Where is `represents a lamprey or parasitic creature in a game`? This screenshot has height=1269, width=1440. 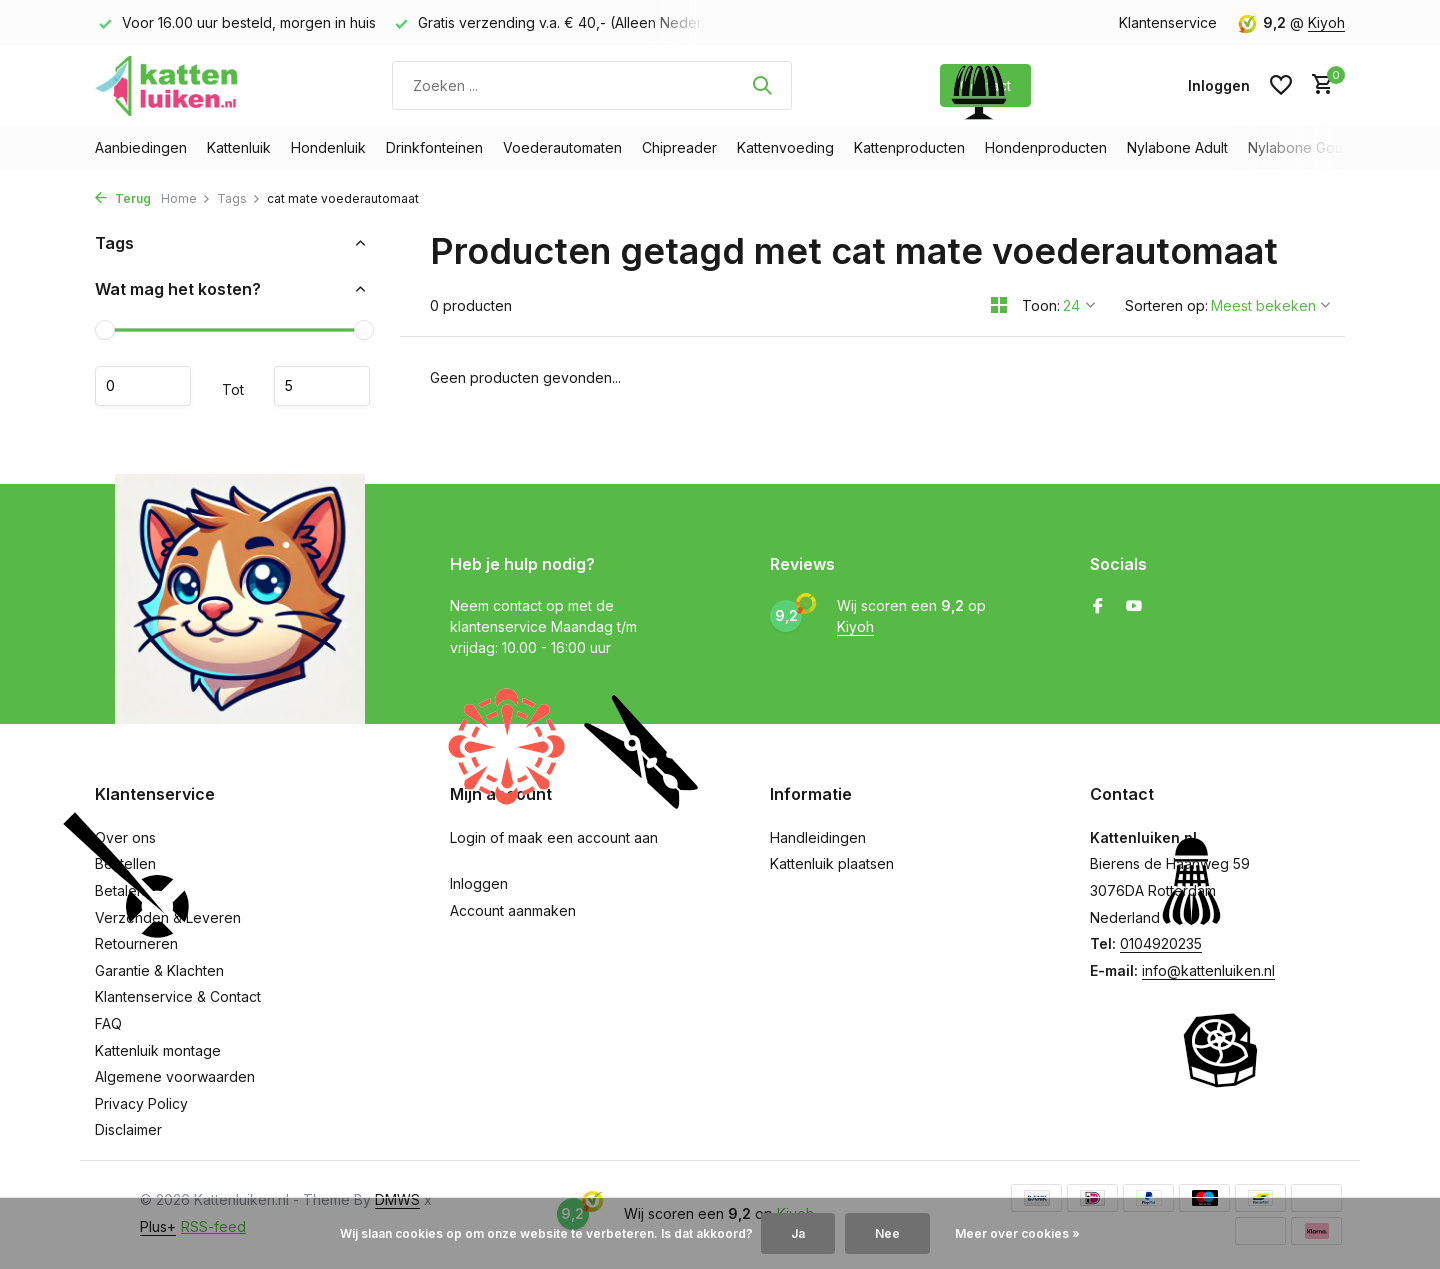
represents a lamprey or parasitic creature in a game is located at coordinates (507, 747).